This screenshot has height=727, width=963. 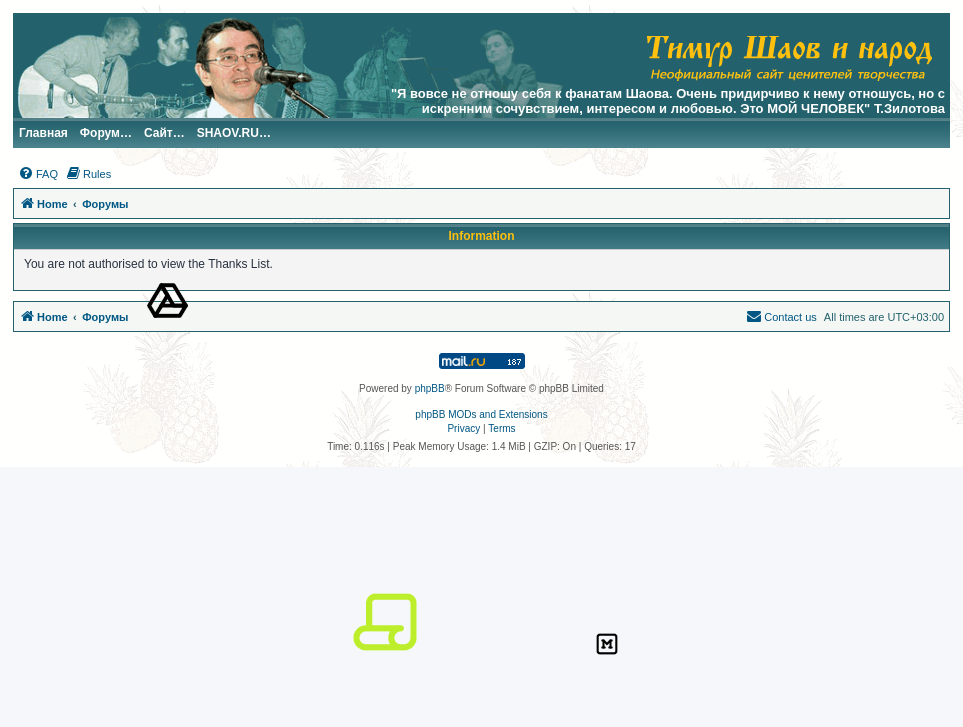 I want to click on open Google Drive, so click(x=167, y=299).